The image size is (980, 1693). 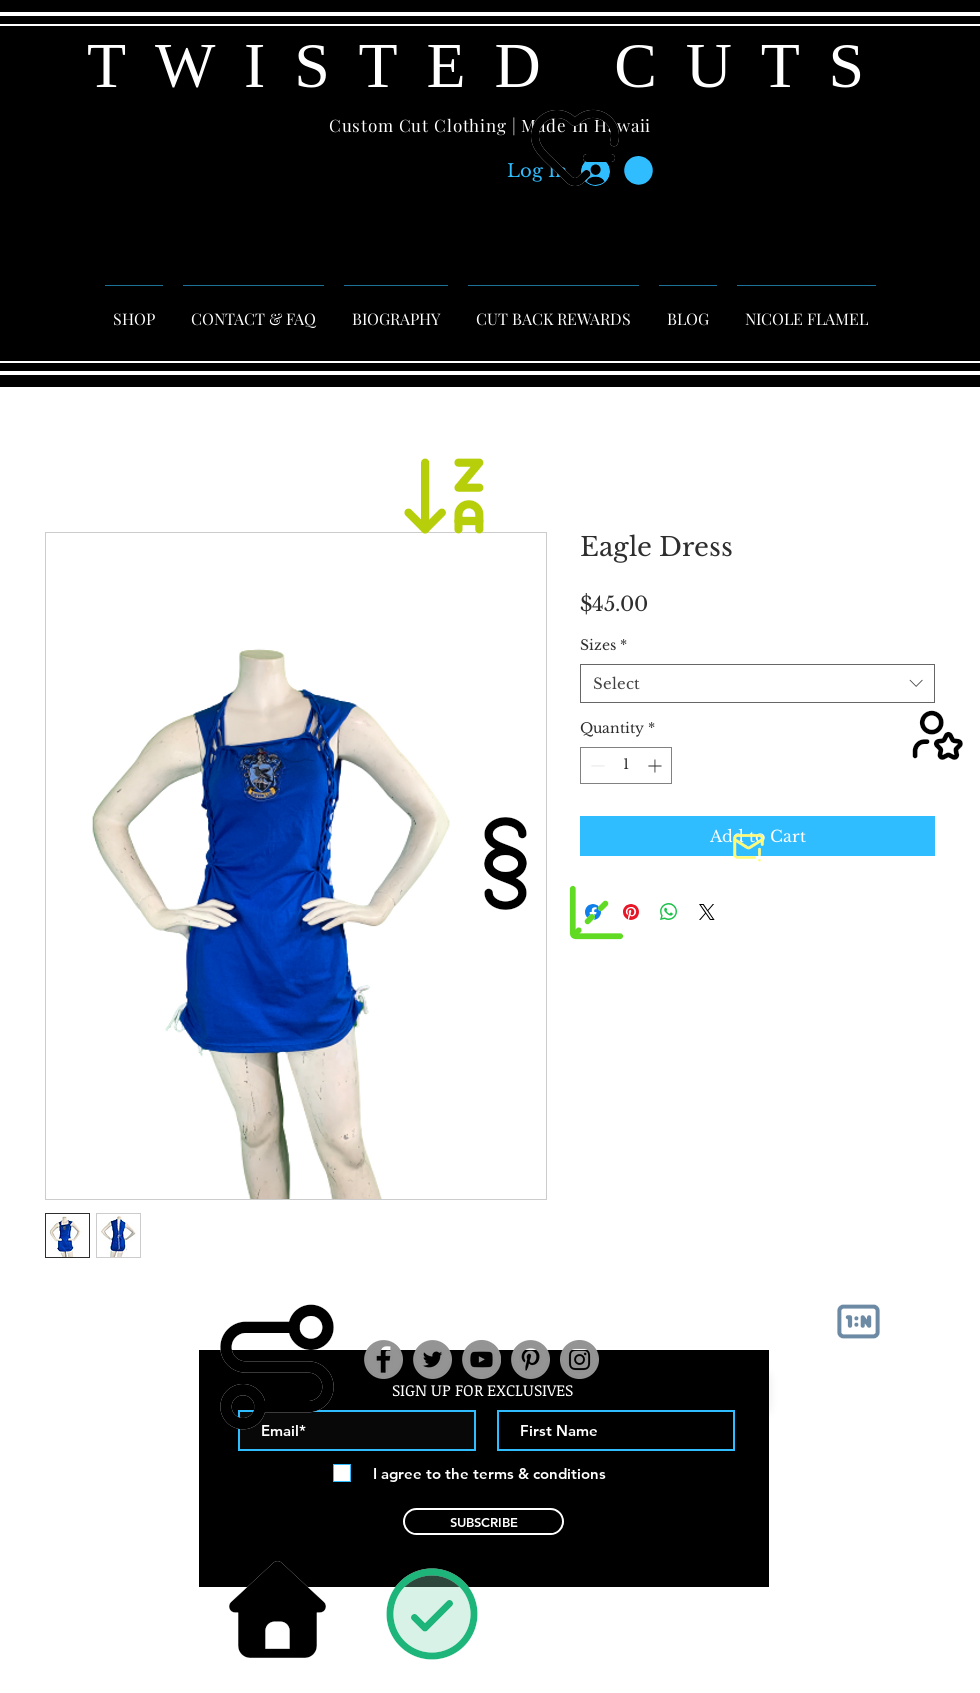 I want to click on toggle 3D view mode, so click(x=596, y=912).